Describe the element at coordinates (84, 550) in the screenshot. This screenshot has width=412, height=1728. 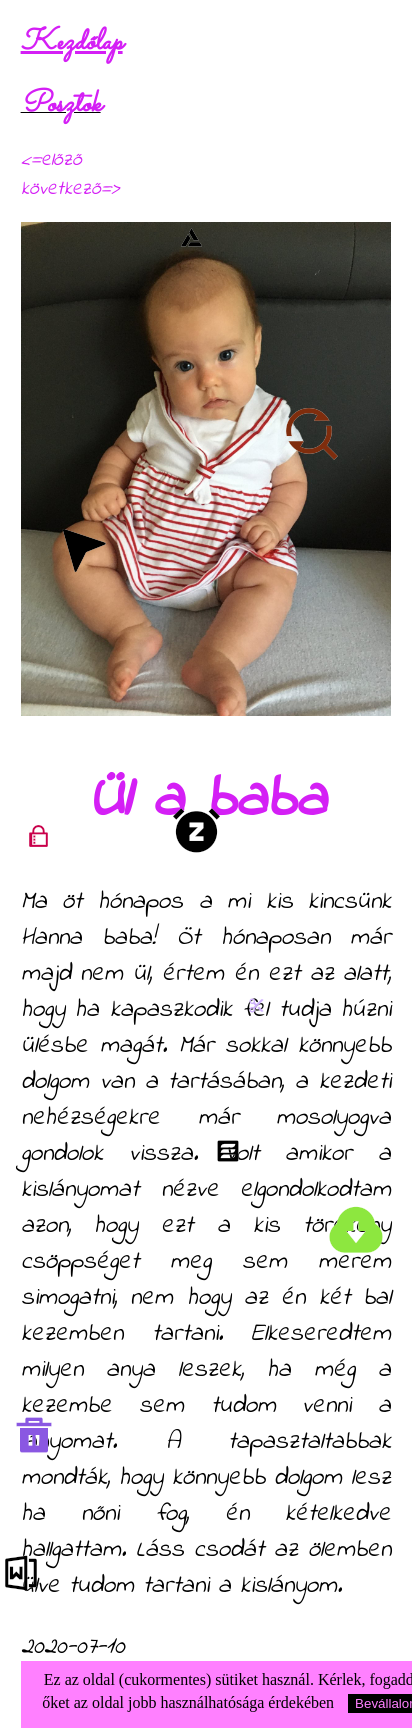
I see `start navigation to destination` at that location.